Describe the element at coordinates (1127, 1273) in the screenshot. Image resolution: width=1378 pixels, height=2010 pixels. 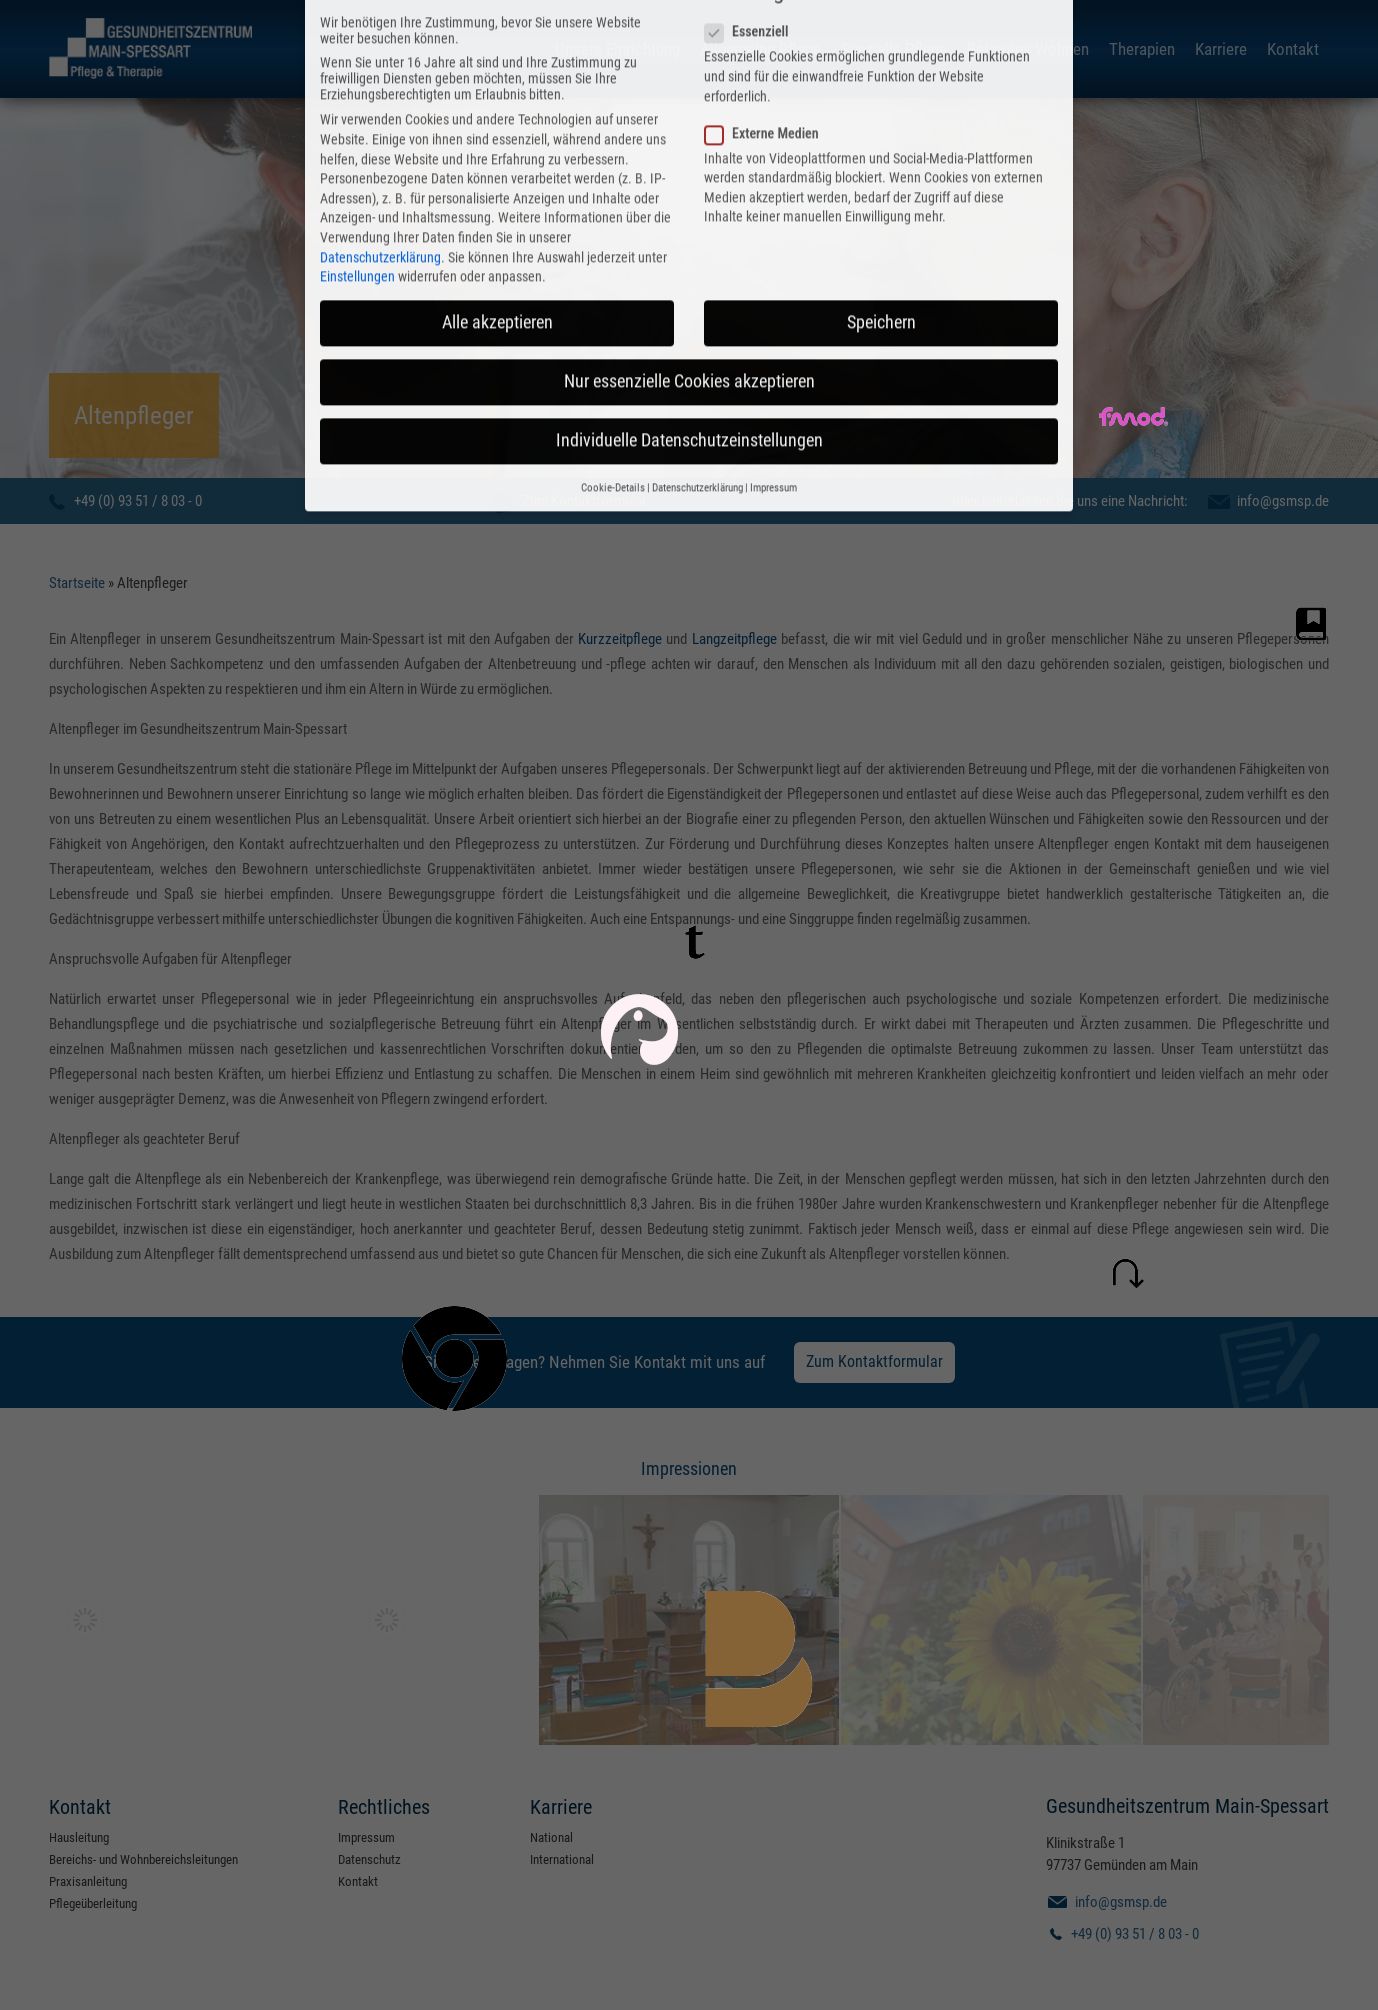
I see `go back to the previous screen or step` at that location.